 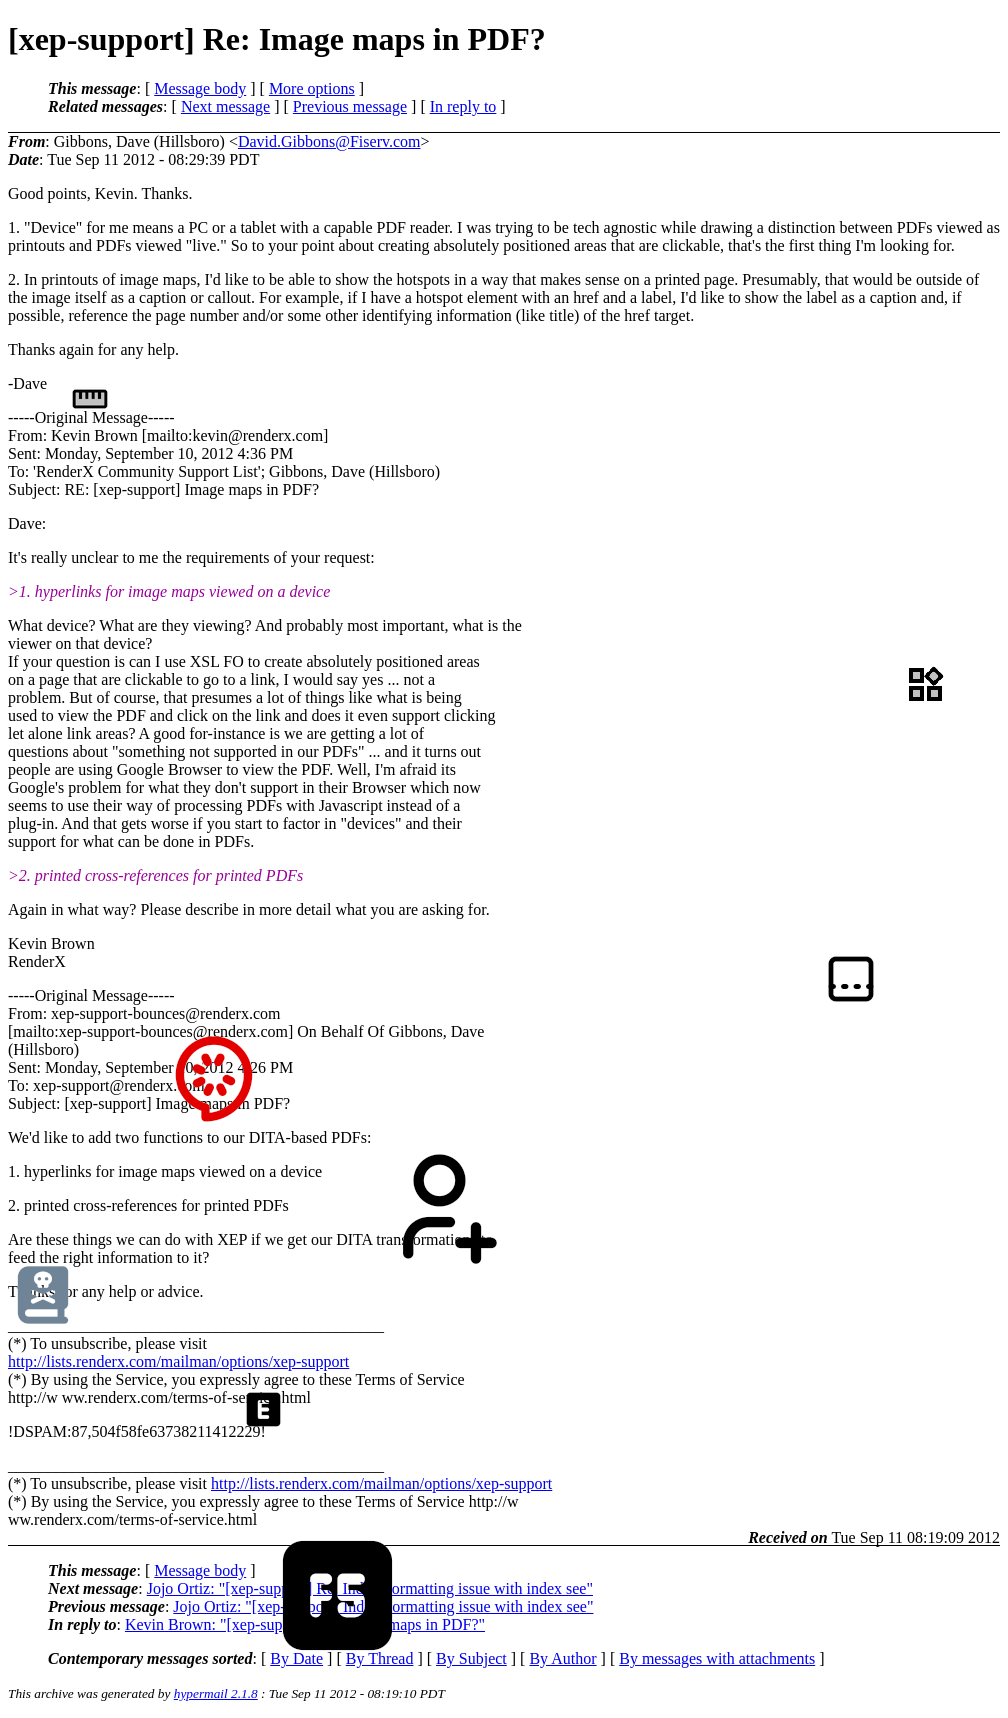 What do you see at coordinates (851, 979) in the screenshot?
I see `toggle bottom navigation bar off` at bounding box center [851, 979].